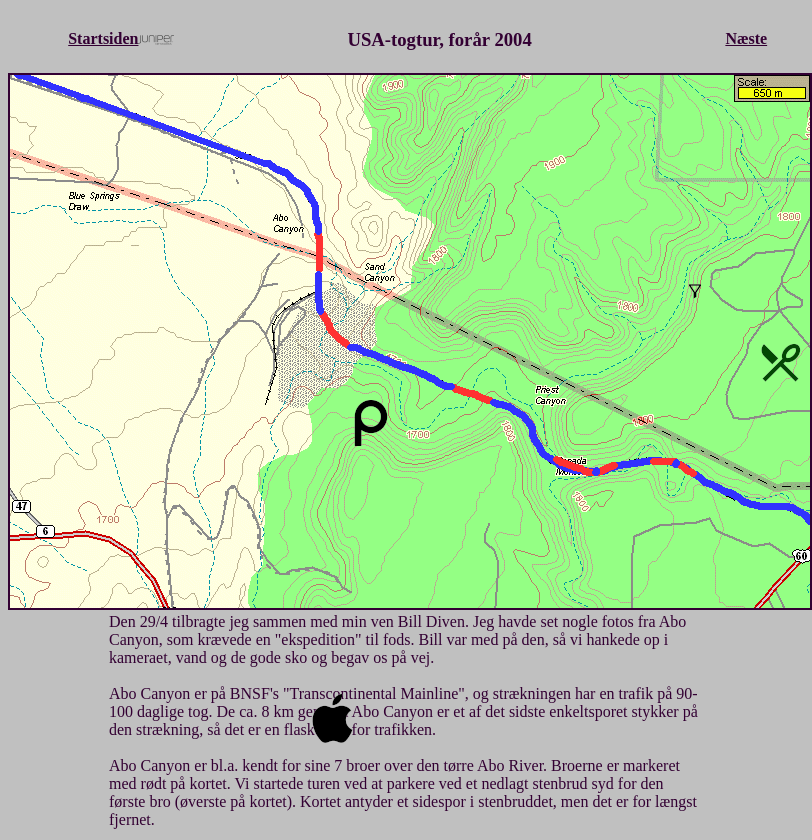 The width and height of the screenshot is (812, 840). What do you see at coordinates (371, 423) in the screenshot?
I see `open the picsart app` at bounding box center [371, 423].